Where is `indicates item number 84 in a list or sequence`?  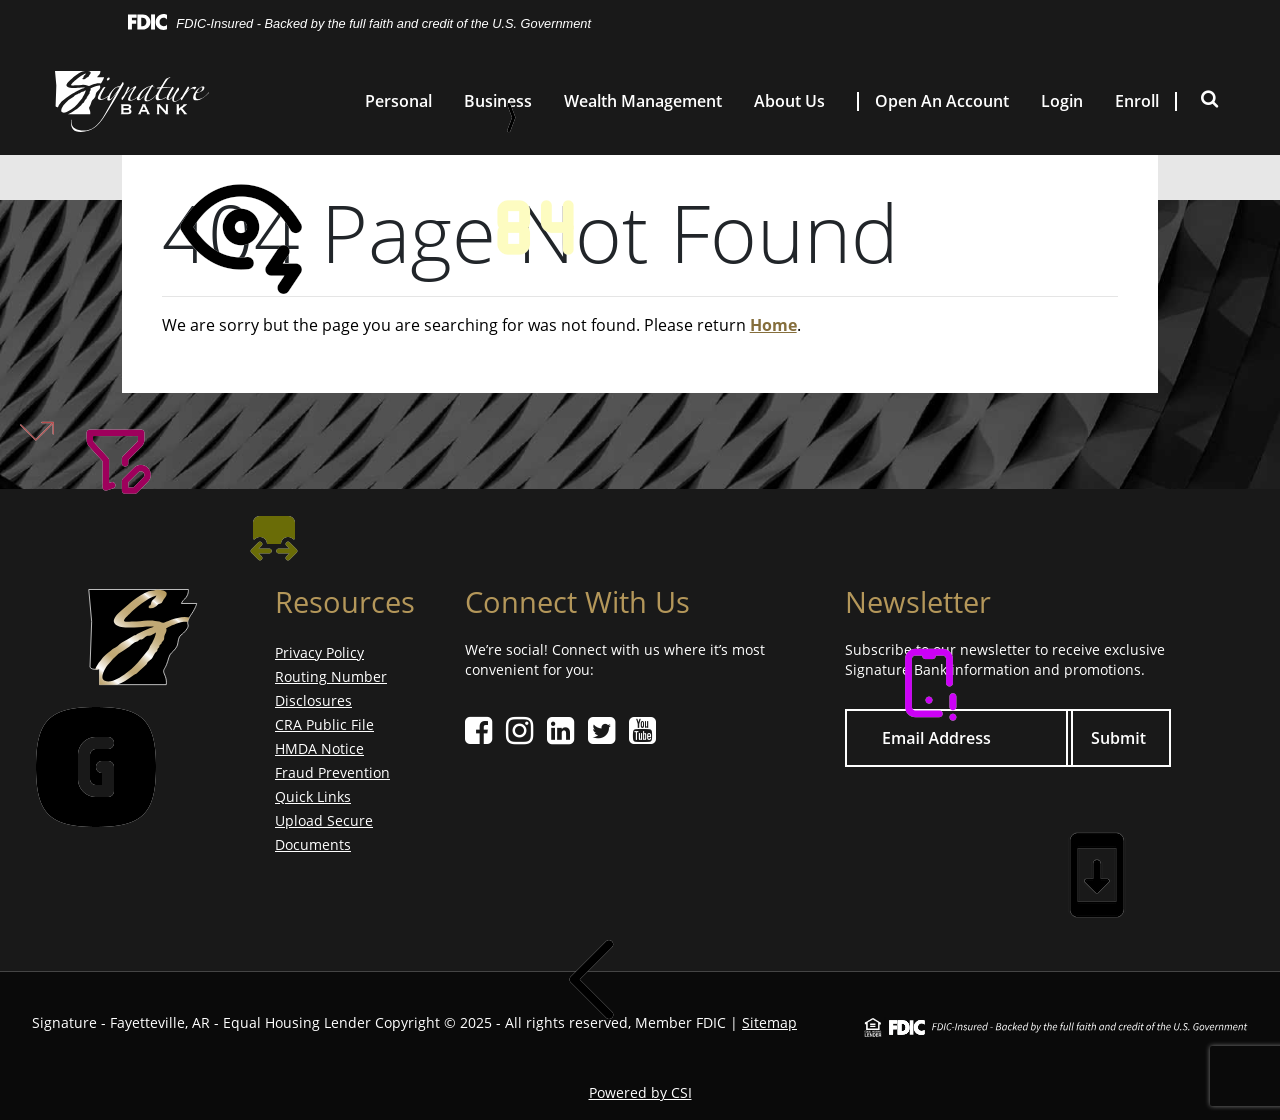 indicates item number 84 in a list or sequence is located at coordinates (535, 227).